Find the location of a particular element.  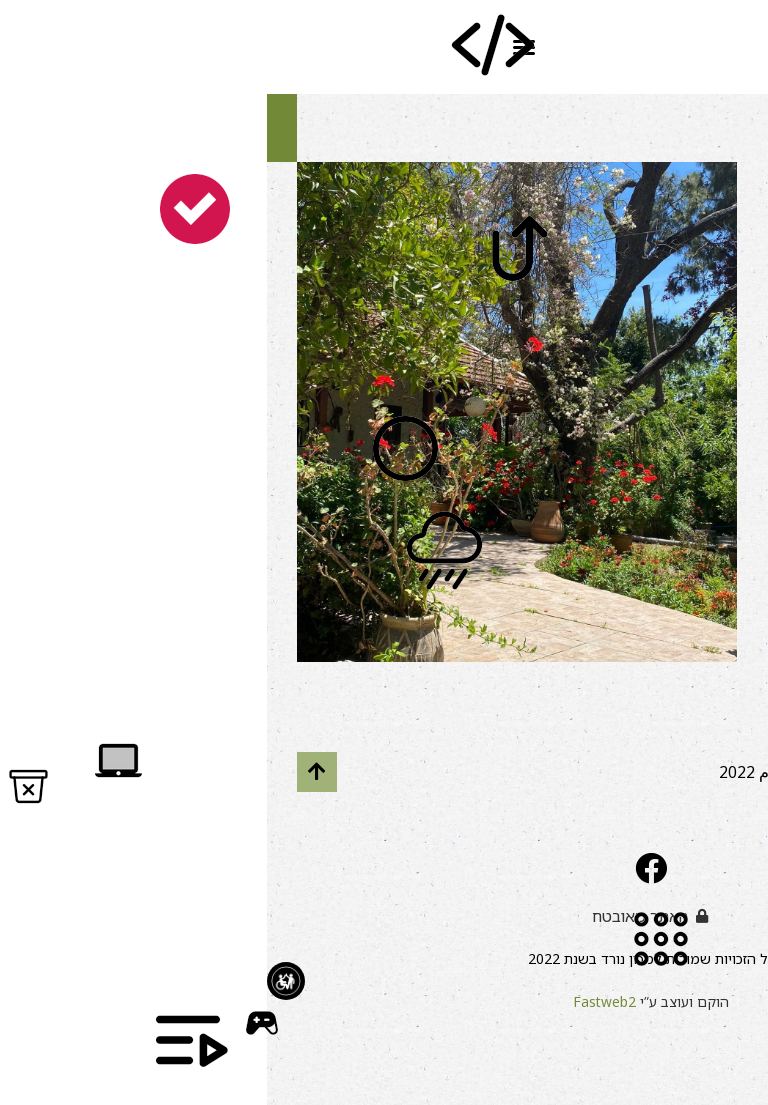

unselected radio button or checkbox option is located at coordinates (405, 448).